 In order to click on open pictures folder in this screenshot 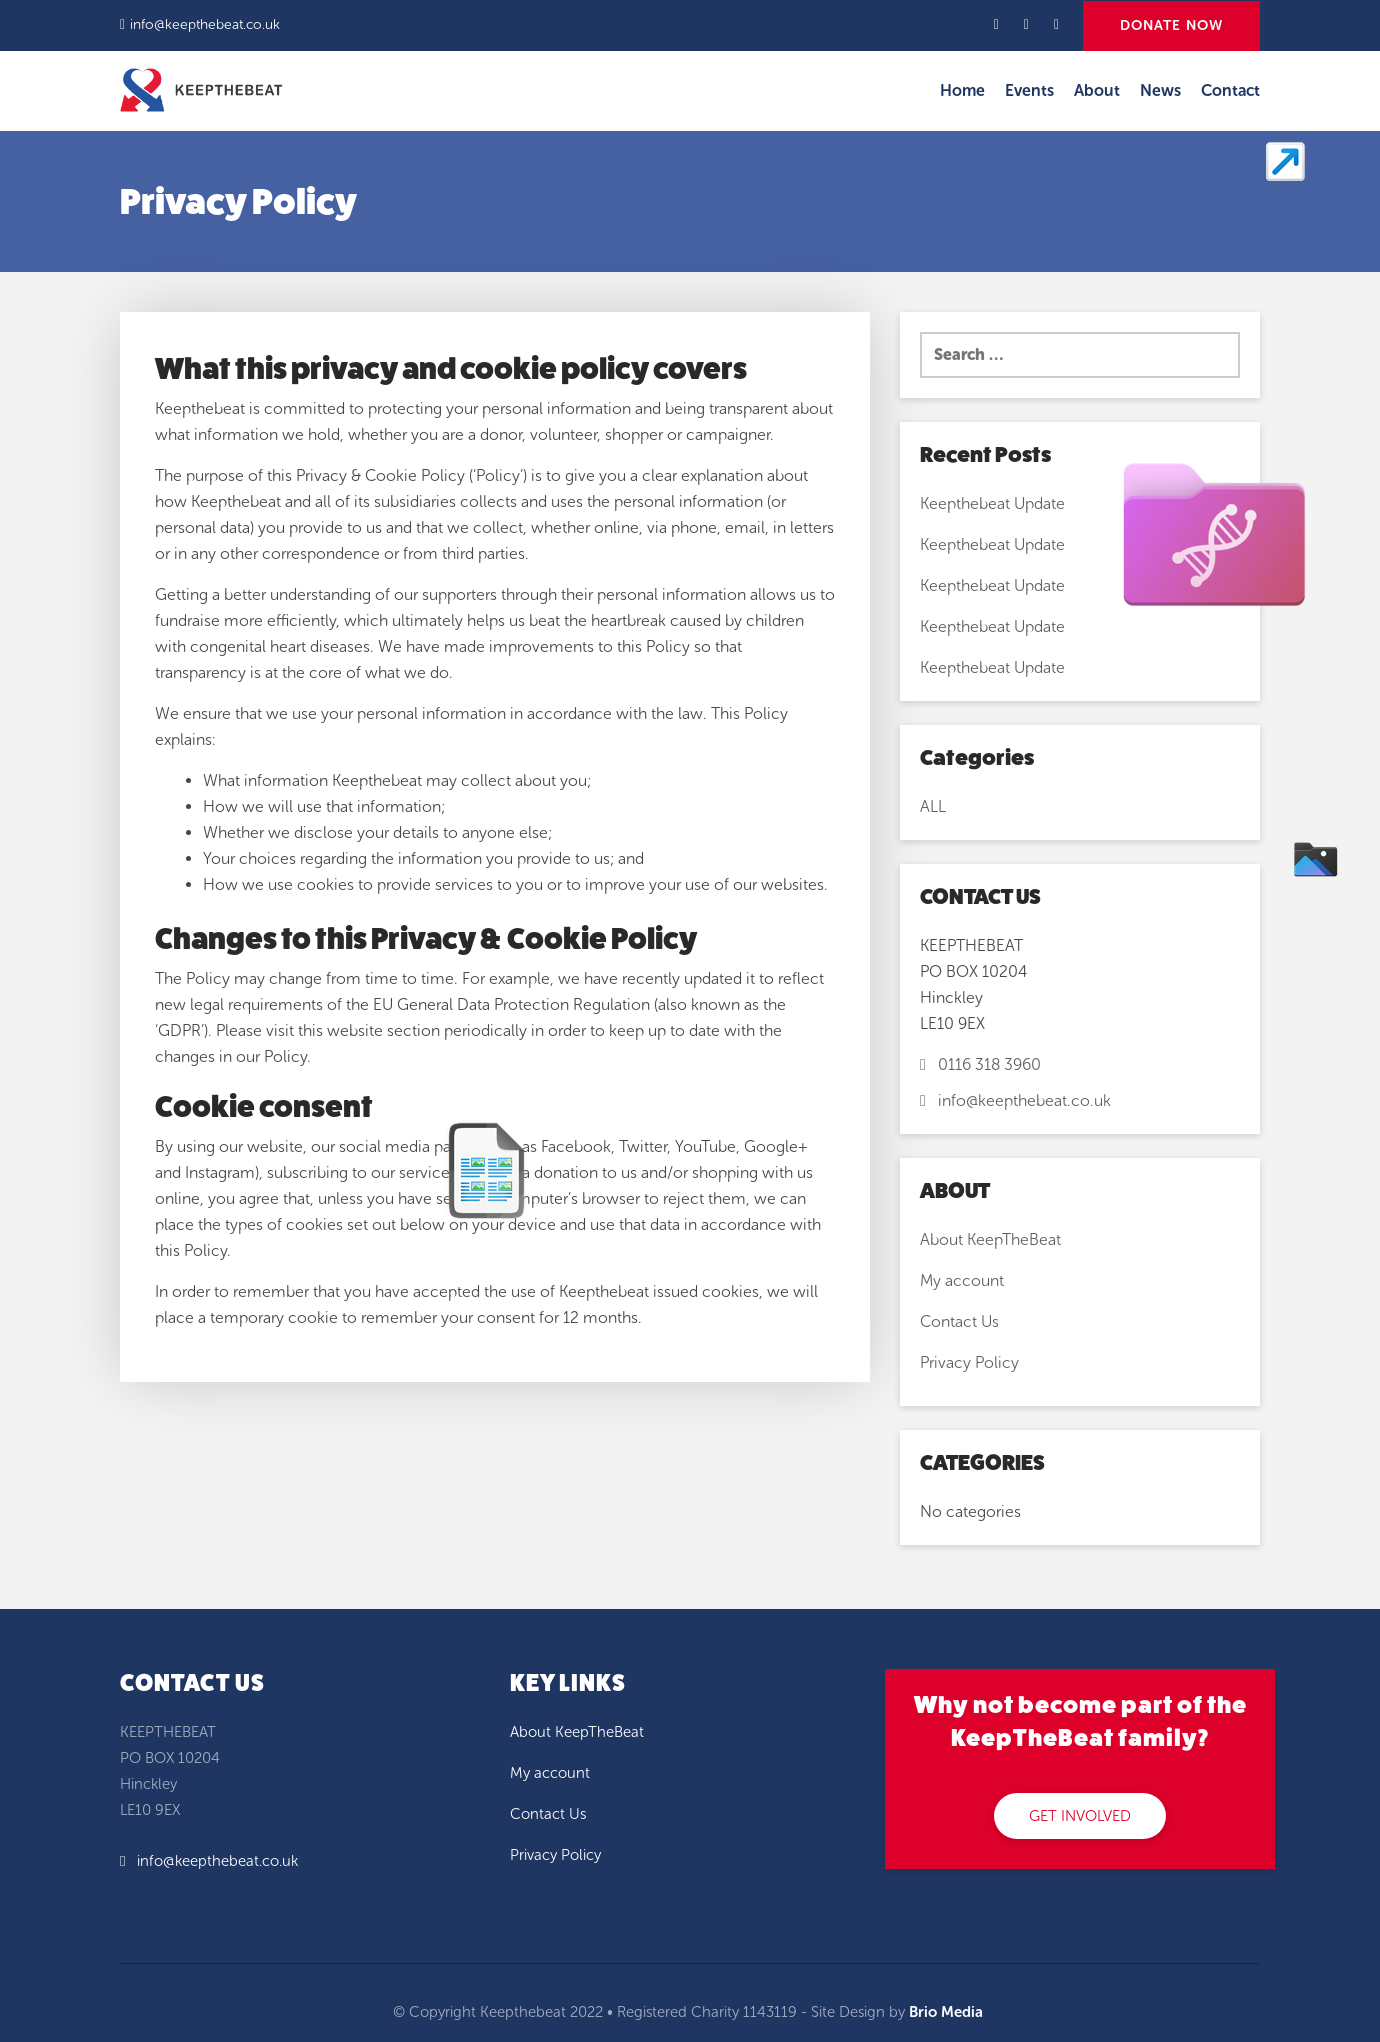, I will do `click(1315, 860)`.